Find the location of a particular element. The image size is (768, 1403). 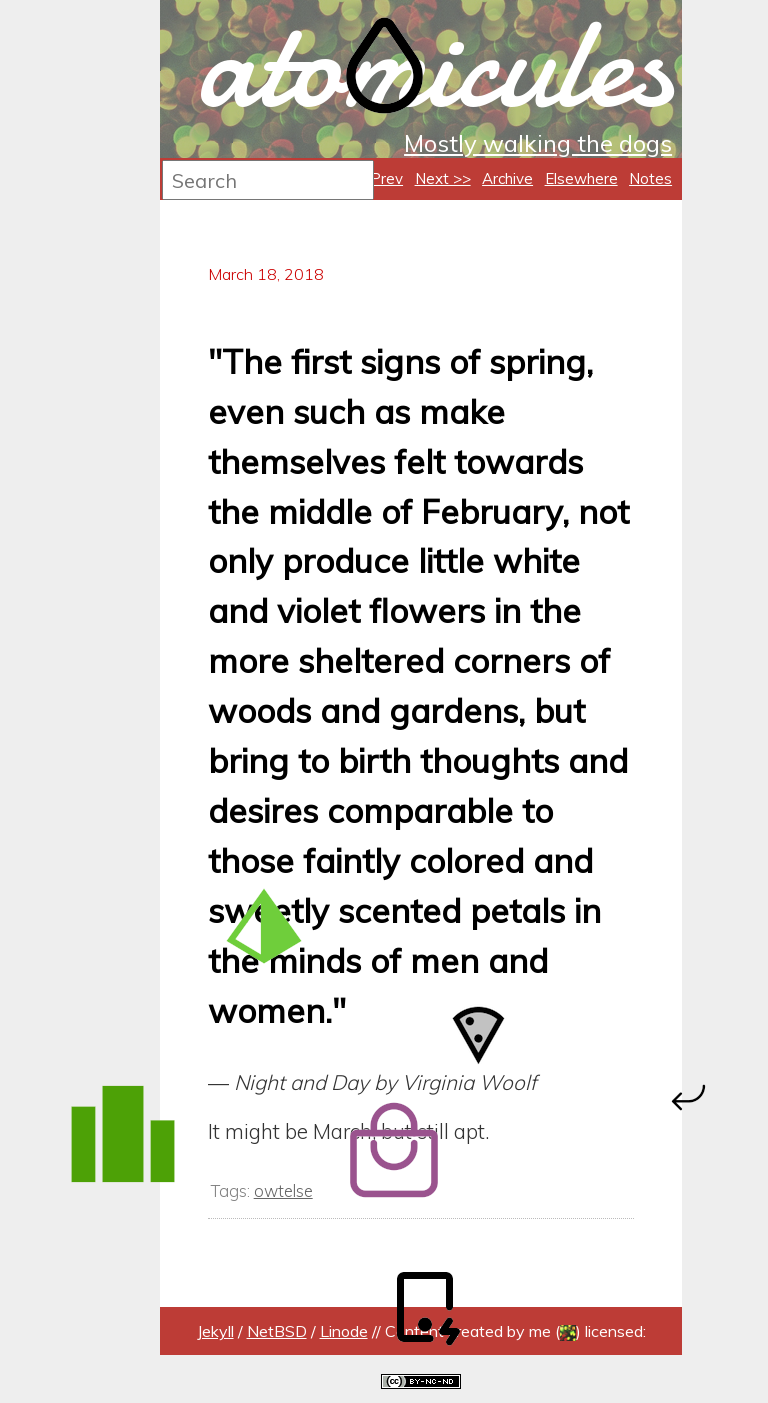

reply to a message is located at coordinates (688, 1097).